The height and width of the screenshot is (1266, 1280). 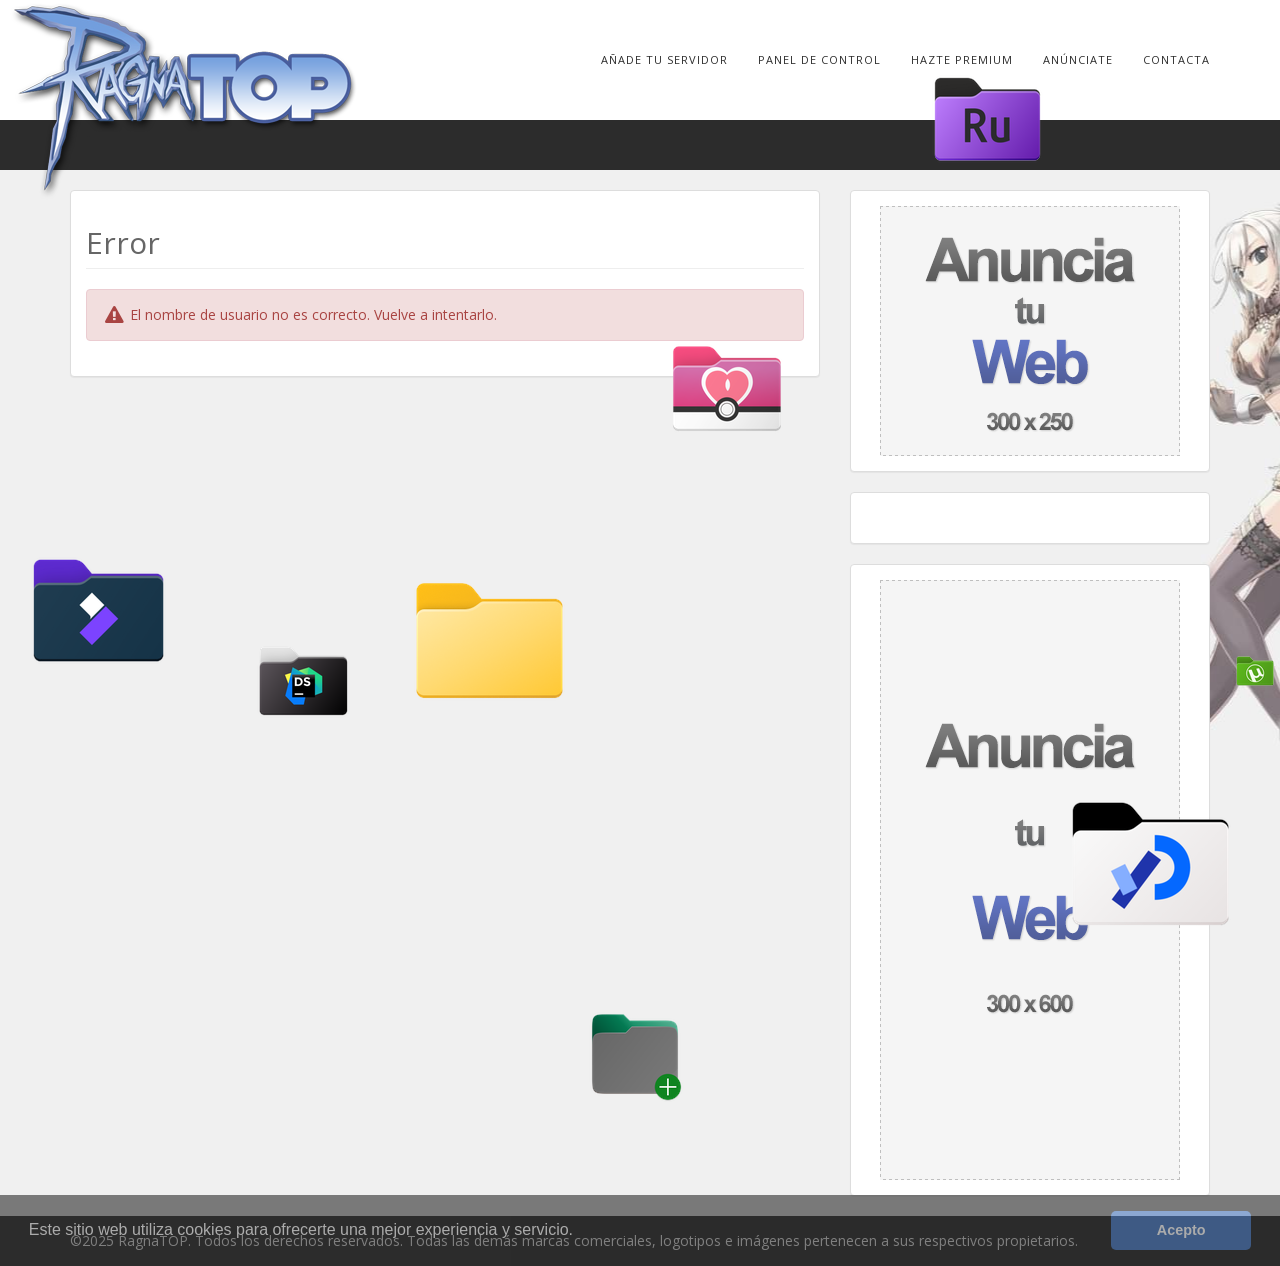 What do you see at coordinates (1255, 672) in the screenshot?
I see `folder containing uTorrent downloads` at bounding box center [1255, 672].